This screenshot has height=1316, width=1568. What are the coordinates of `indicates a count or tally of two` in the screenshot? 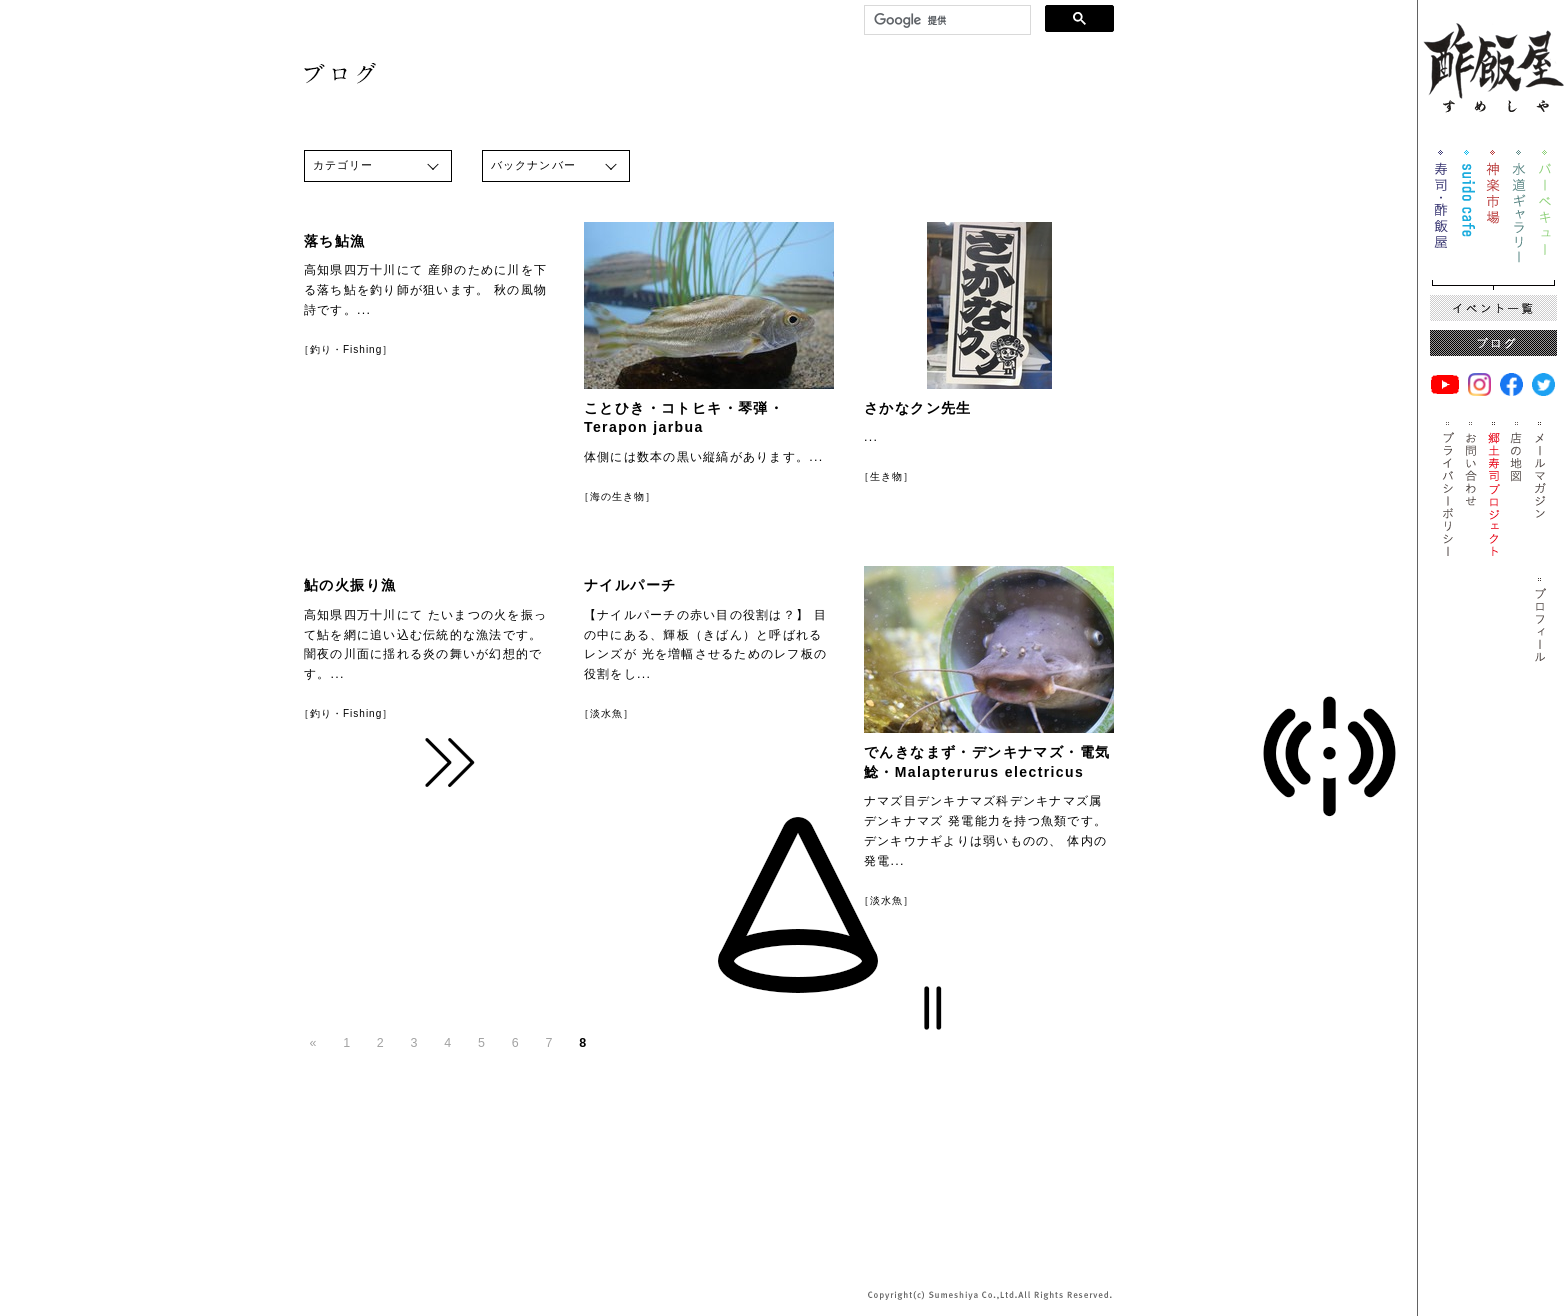 It's located at (946, 1008).